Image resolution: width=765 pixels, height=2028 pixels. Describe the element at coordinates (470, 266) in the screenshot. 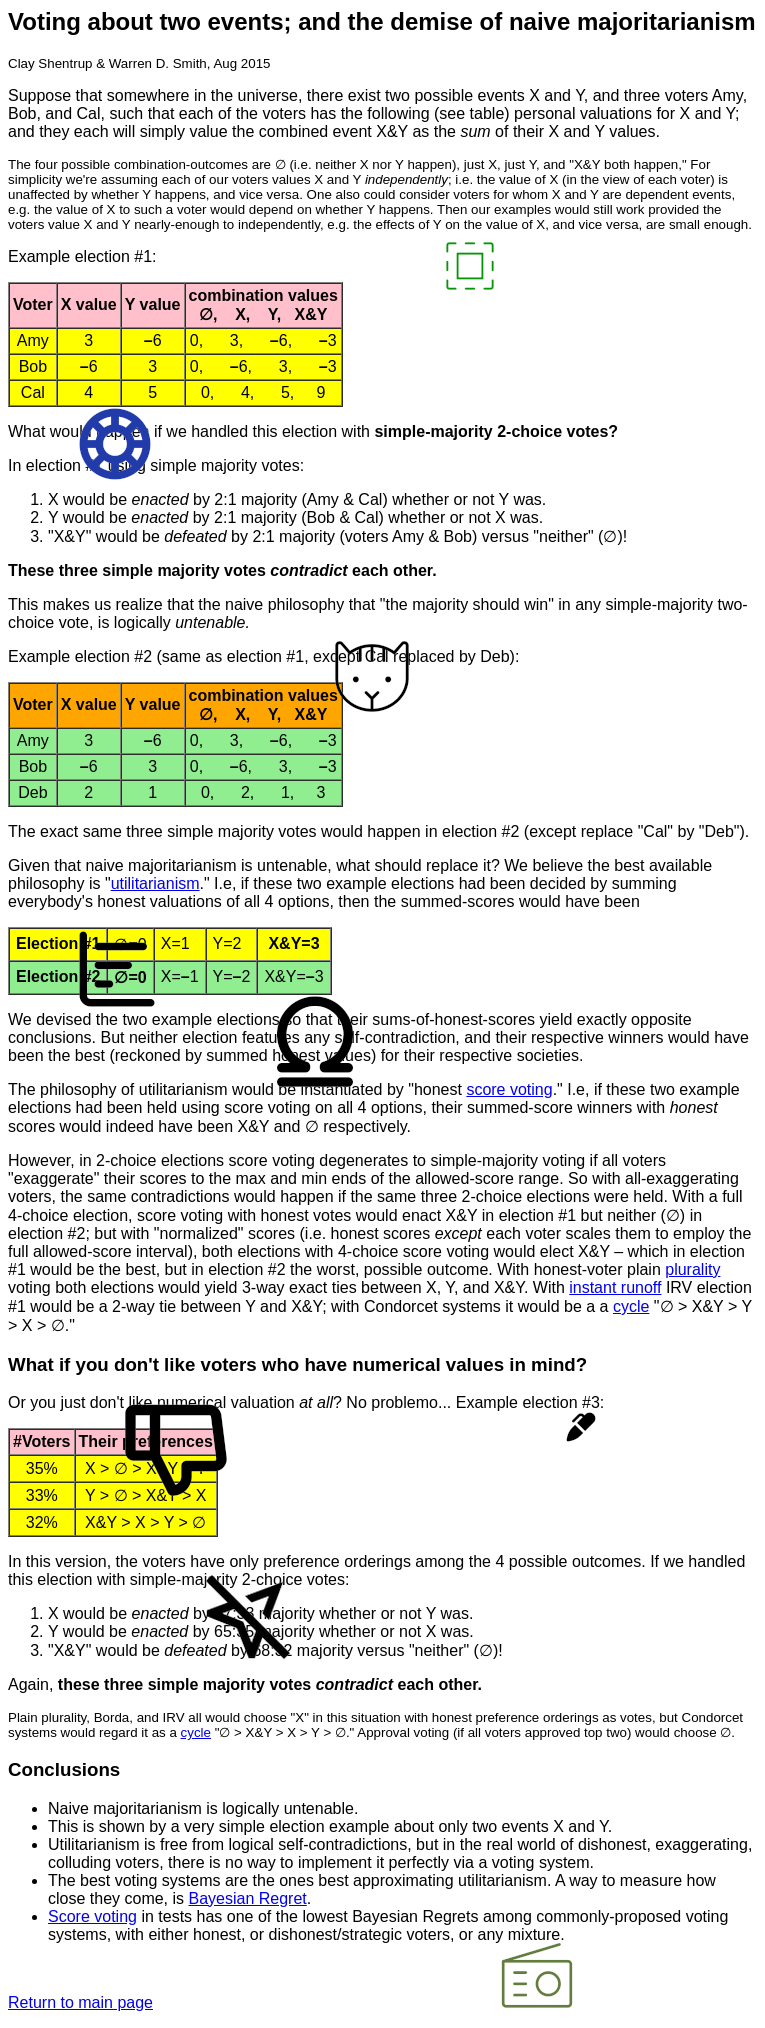

I see `select all items` at that location.